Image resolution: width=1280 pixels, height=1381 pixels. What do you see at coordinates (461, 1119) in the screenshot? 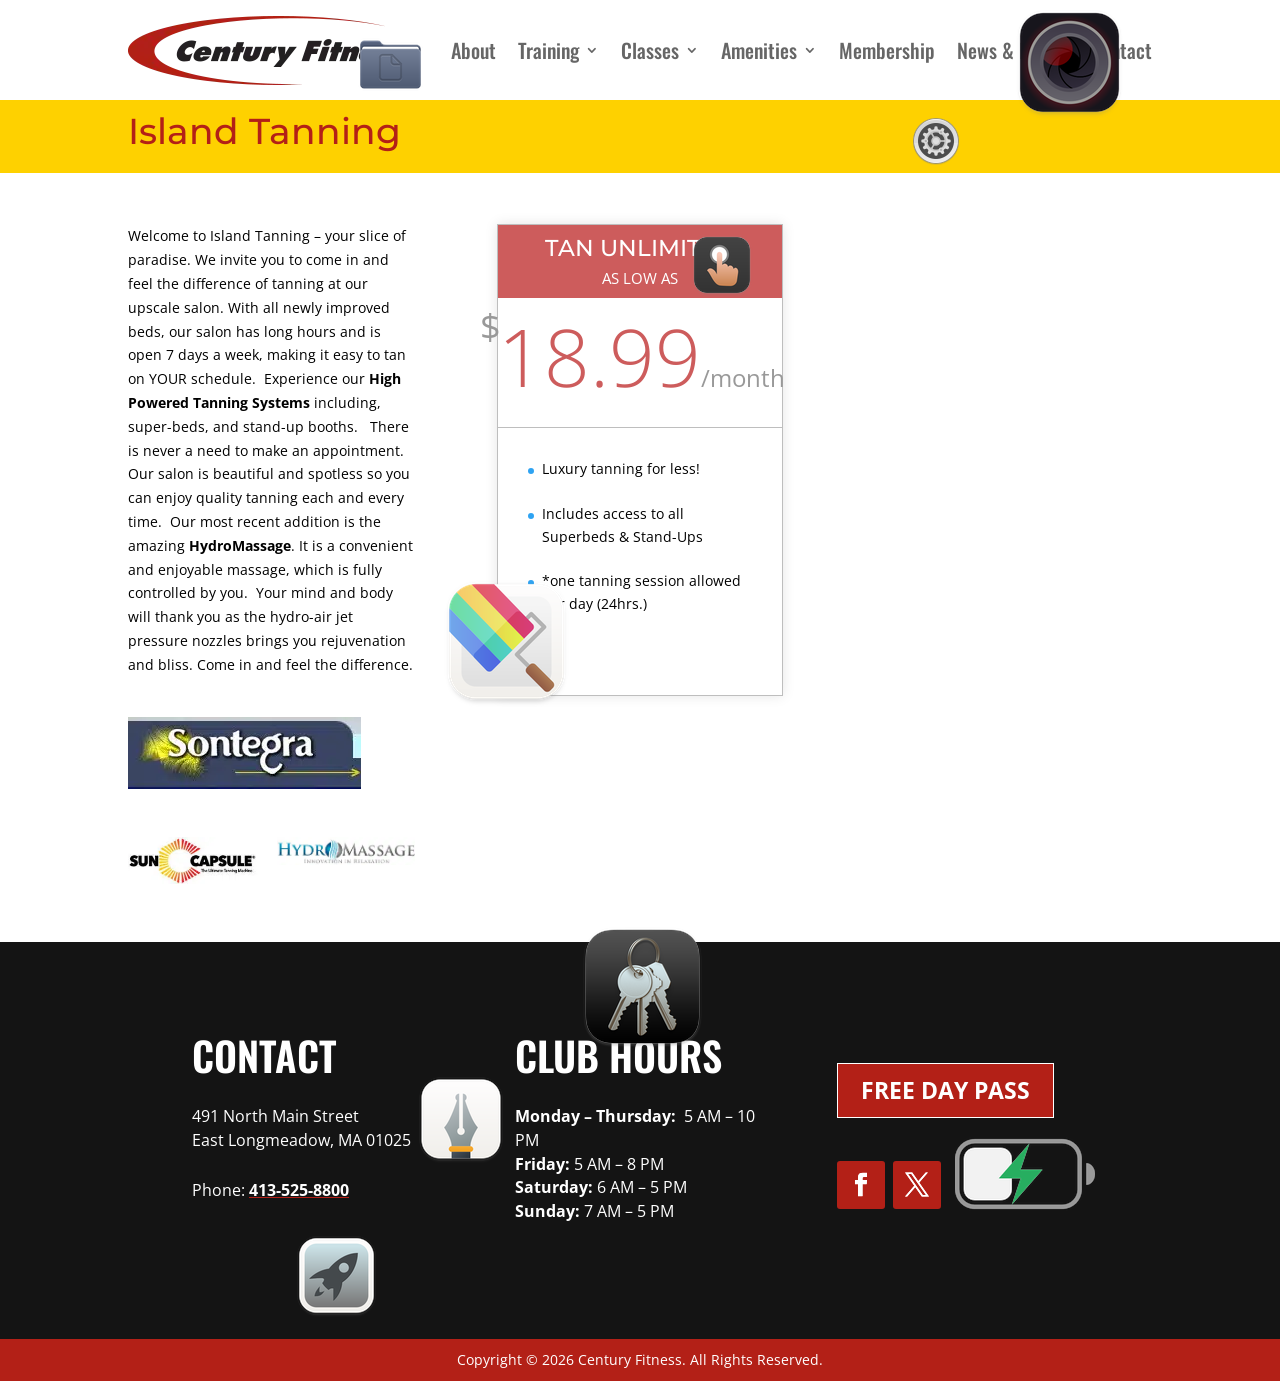
I see `open words document editor` at bounding box center [461, 1119].